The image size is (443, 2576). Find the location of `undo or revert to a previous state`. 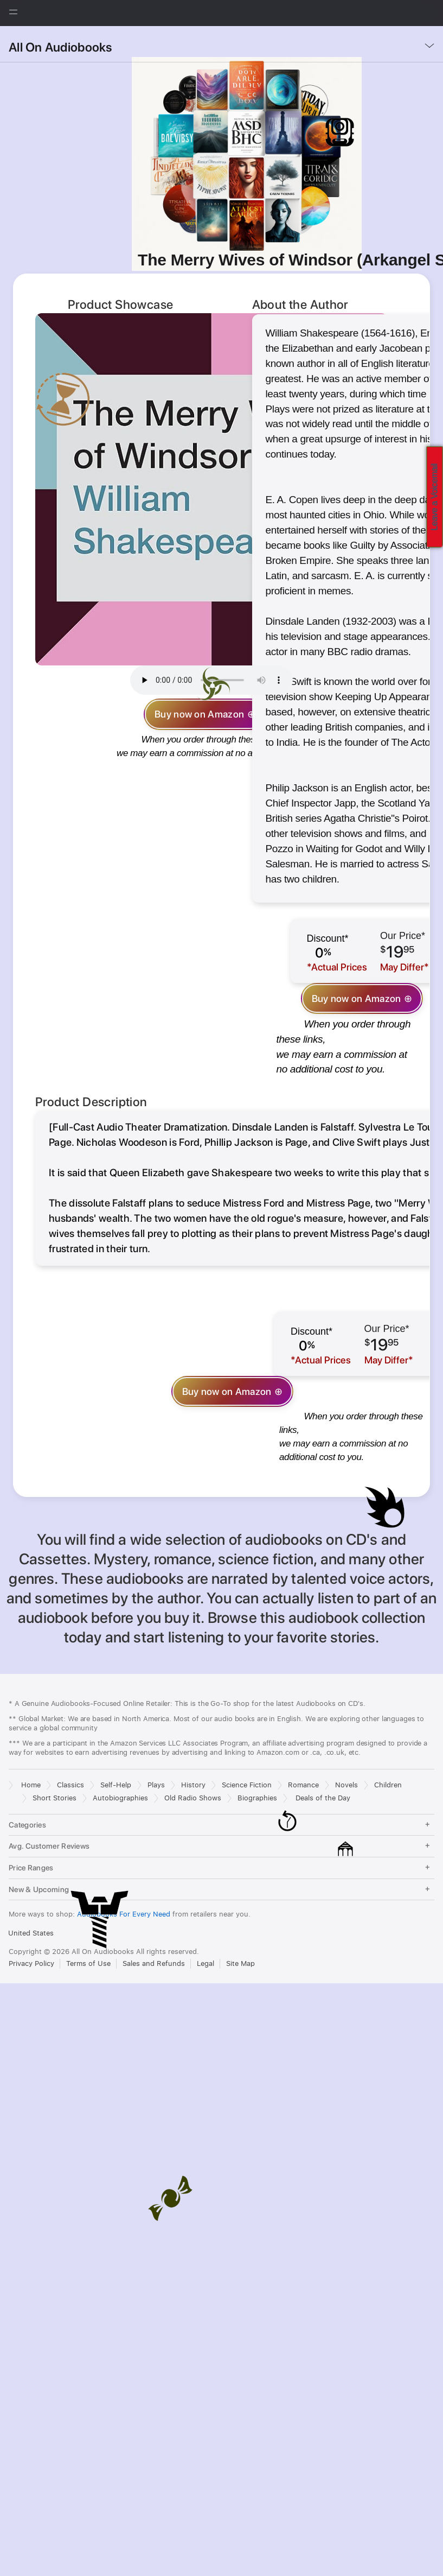

undo or revert to a previous state is located at coordinates (287, 1822).